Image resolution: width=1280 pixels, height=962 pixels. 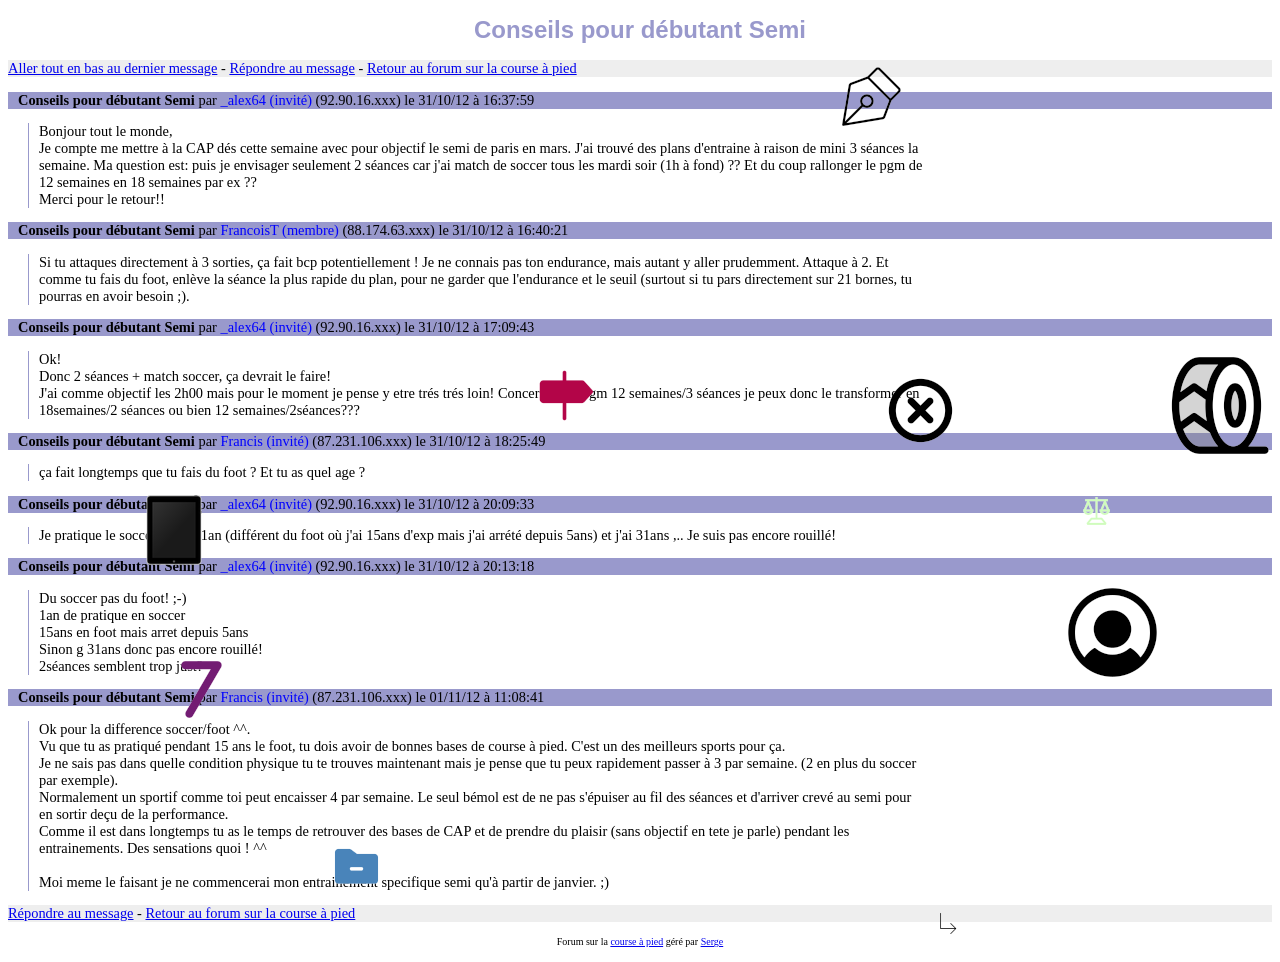 What do you see at coordinates (564, 395) in the screenshot?
I see `navigate to directions or wayfinding` at bounding box center [564, 395].